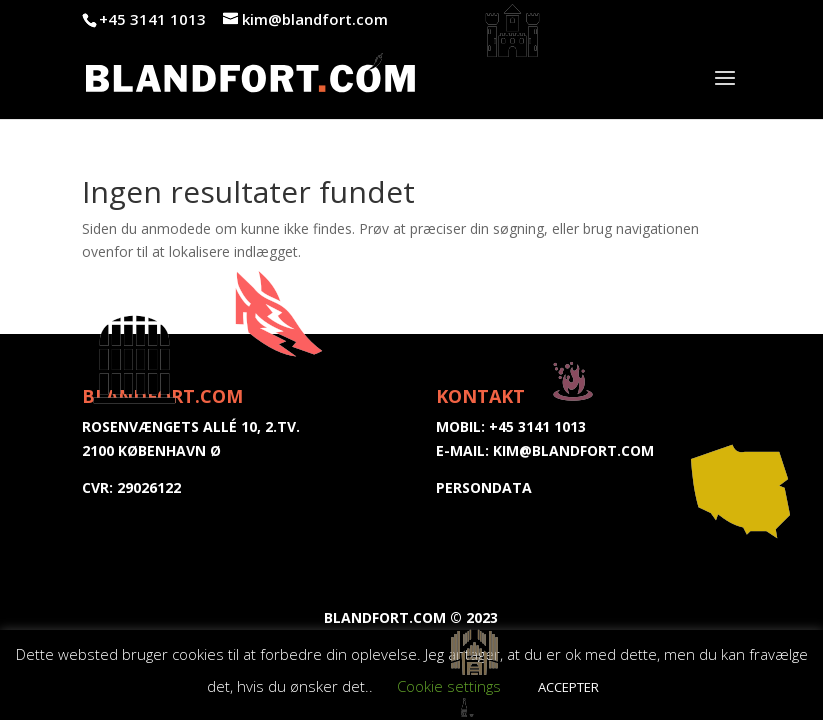  What do you see at coordinates (134, 359) in the screenshot?
I see `indicates a jail or prison location` at bounding box center [134, 359].